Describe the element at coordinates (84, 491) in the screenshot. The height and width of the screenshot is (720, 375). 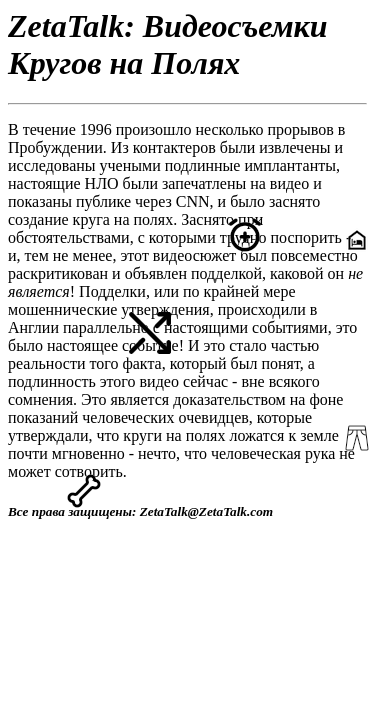
I see `access pet-related features or settings` at that location.